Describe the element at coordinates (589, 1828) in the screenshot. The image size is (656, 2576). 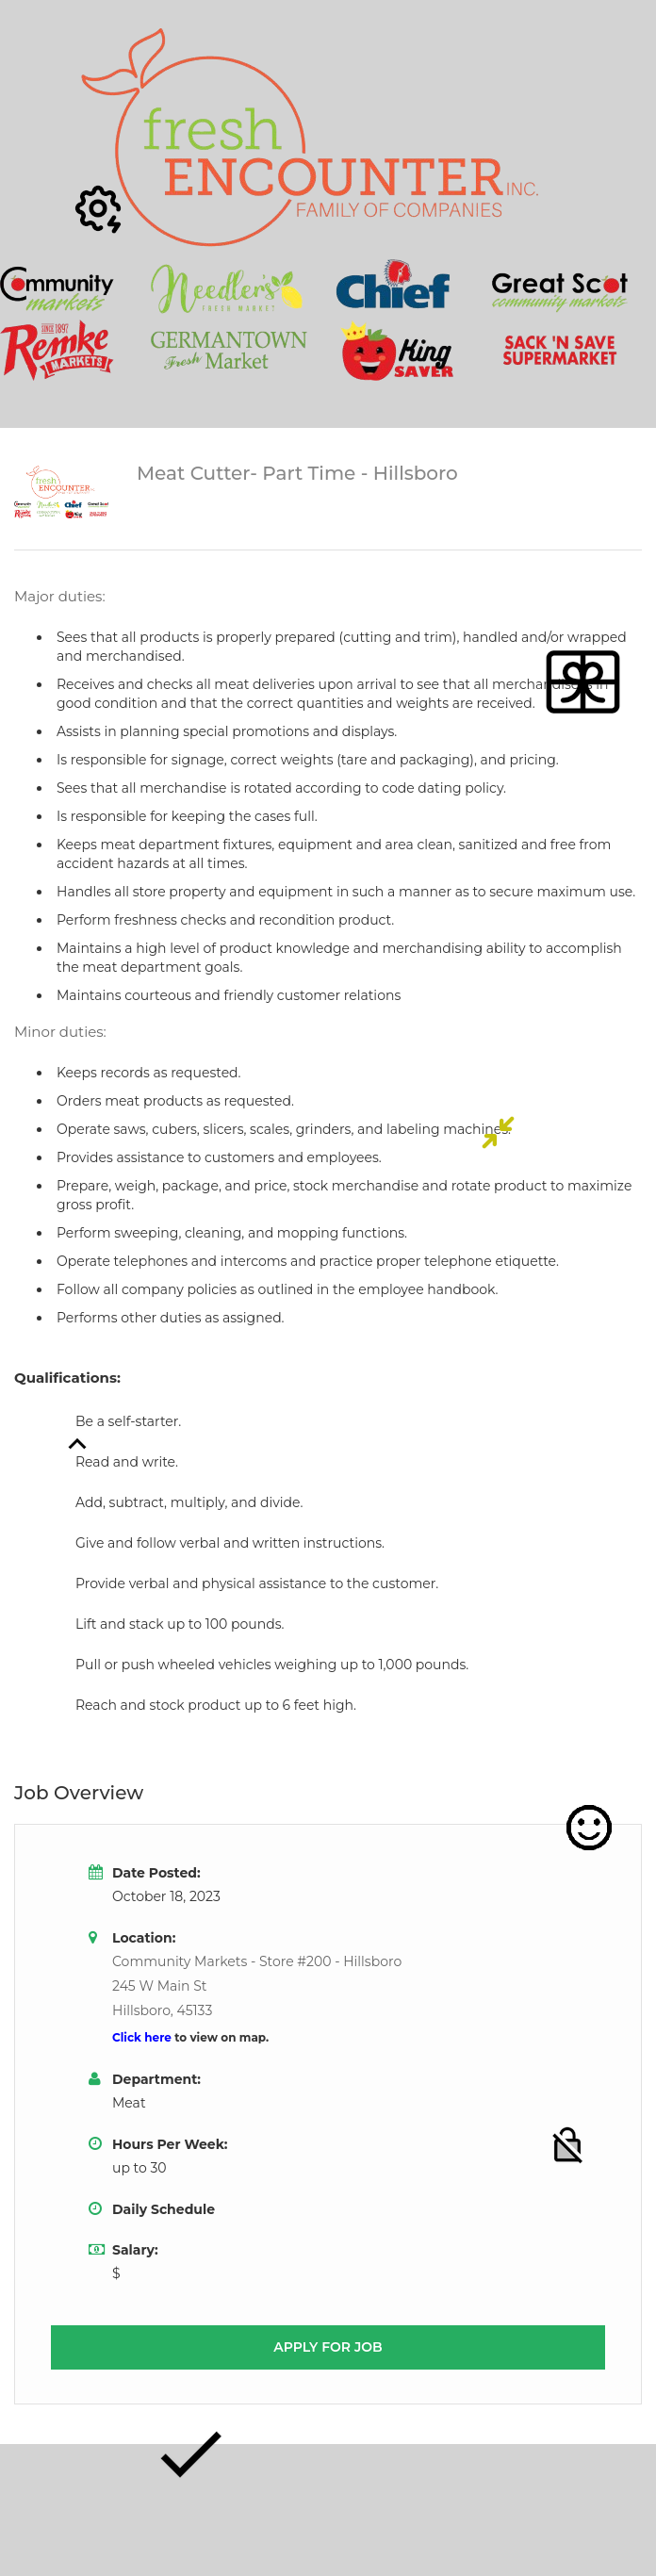
I see `add a reaction or emoji to a message` at that location.